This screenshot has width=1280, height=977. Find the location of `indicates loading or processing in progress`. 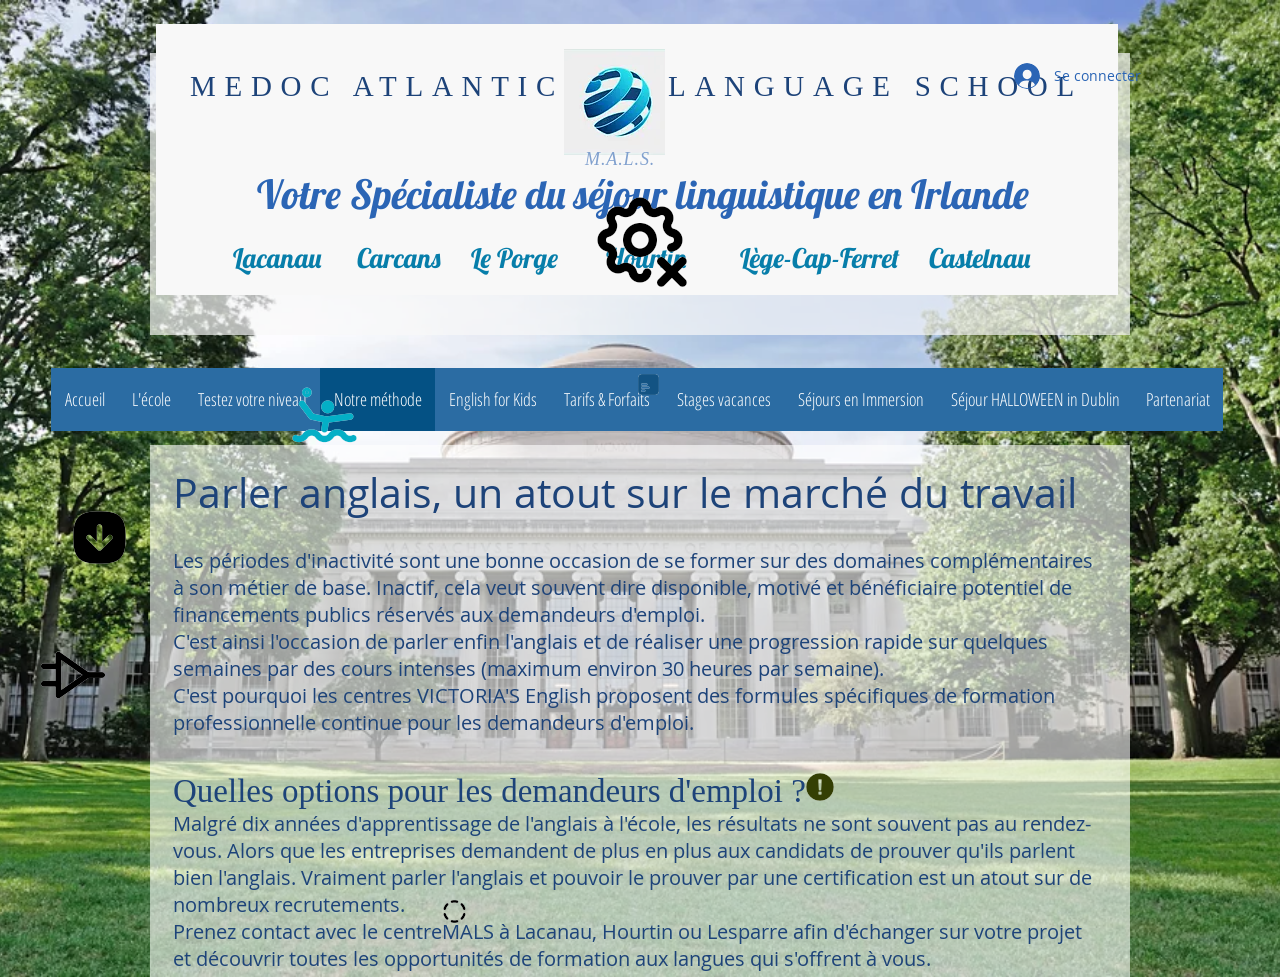

indicates loading or processing in progress is located at coordinates (454, 911).